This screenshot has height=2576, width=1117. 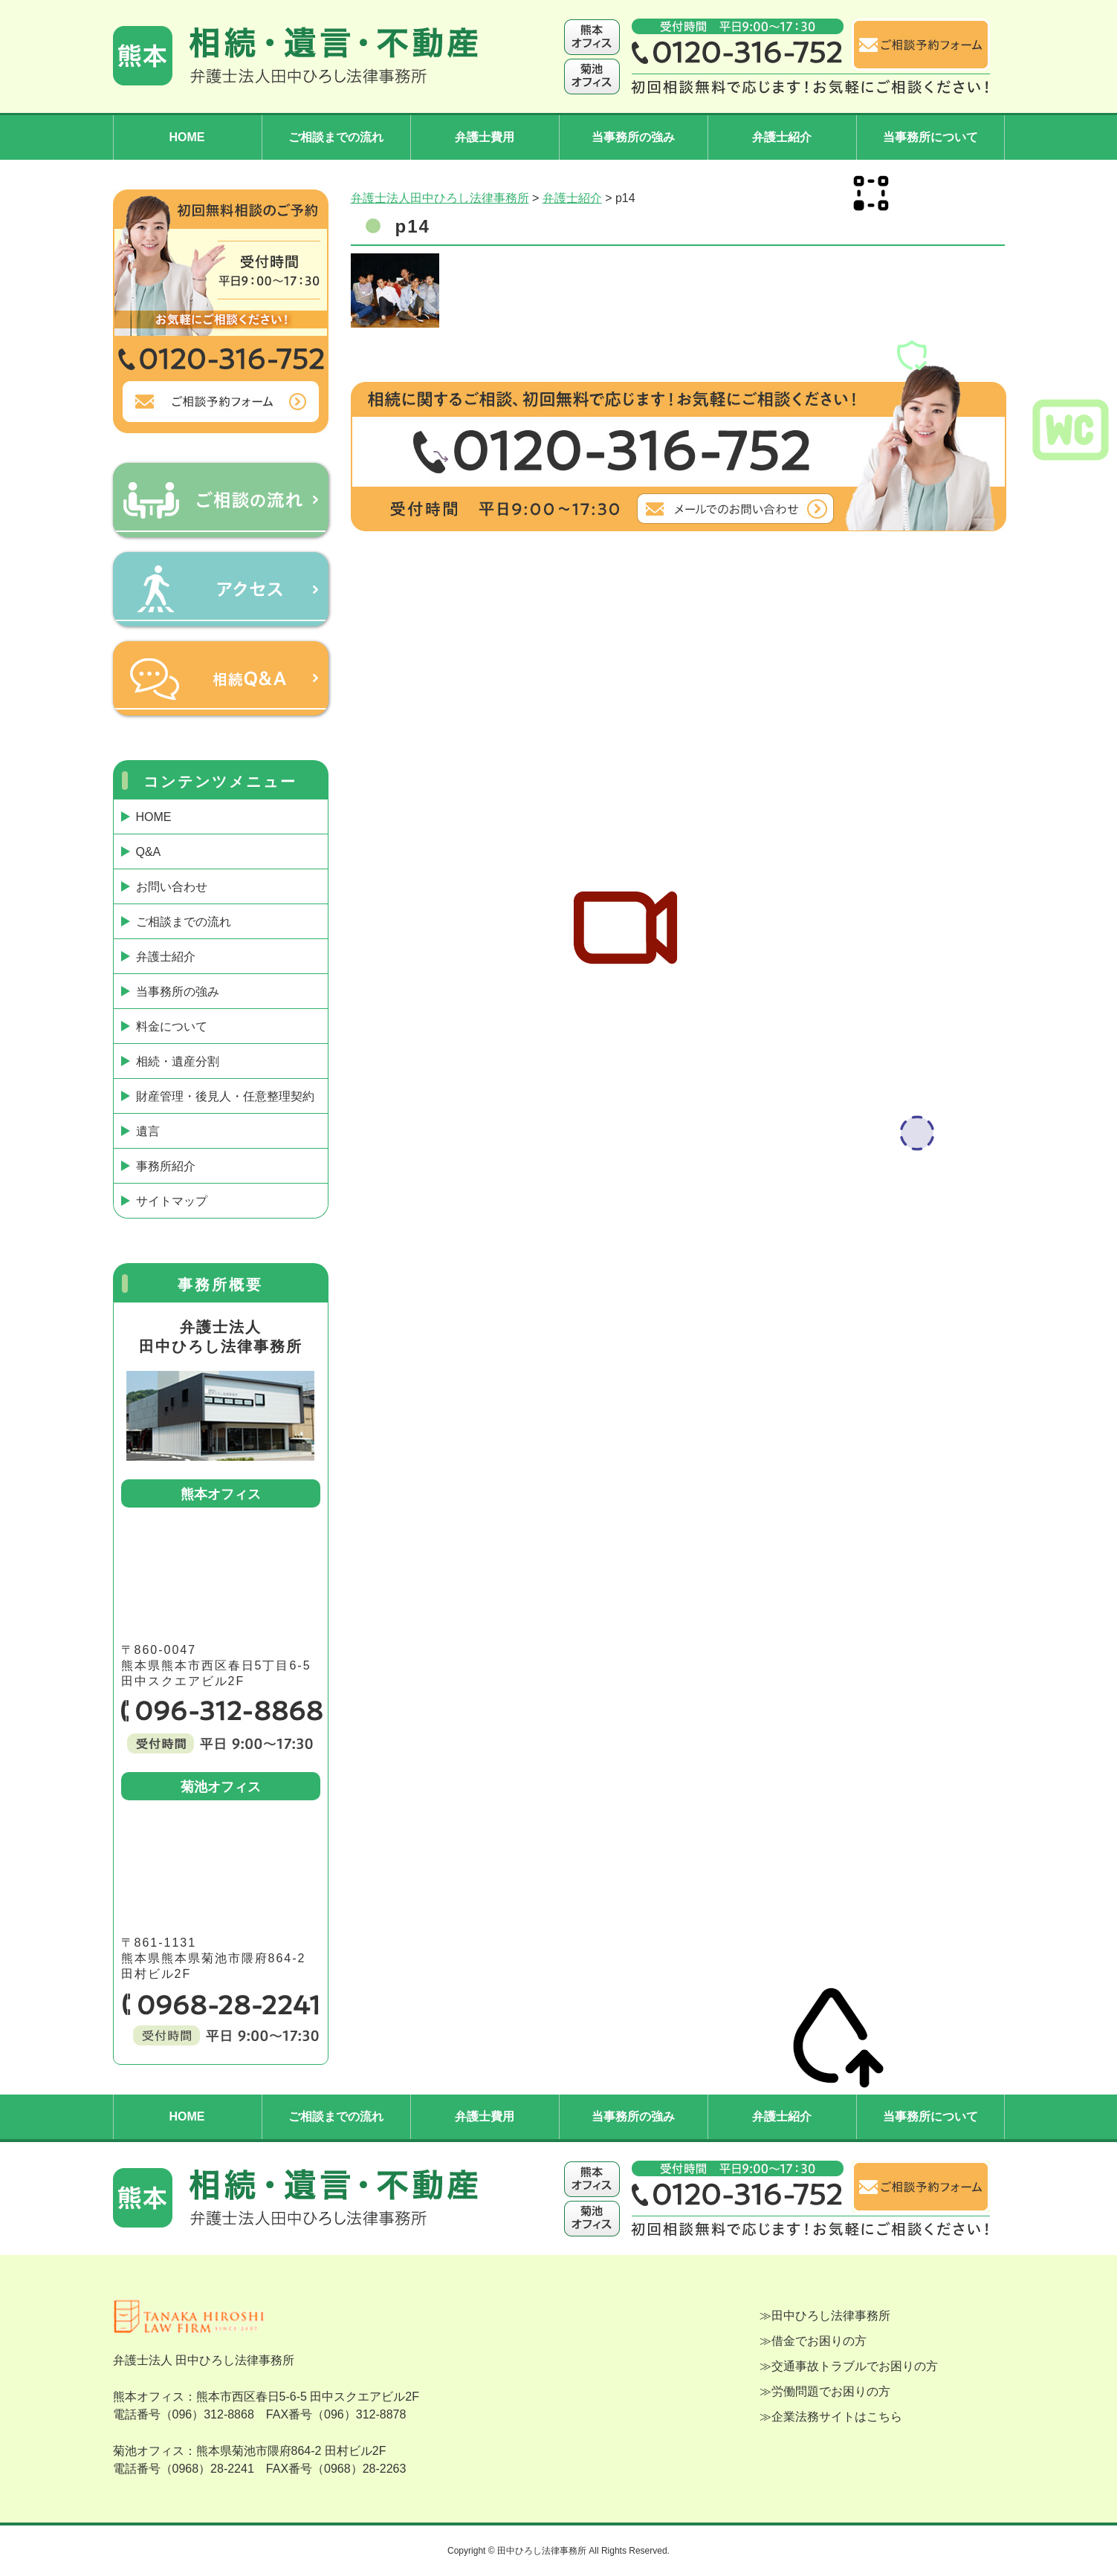 I want to click on indicates loading or processing in progress, so click(x=917, y=1133).